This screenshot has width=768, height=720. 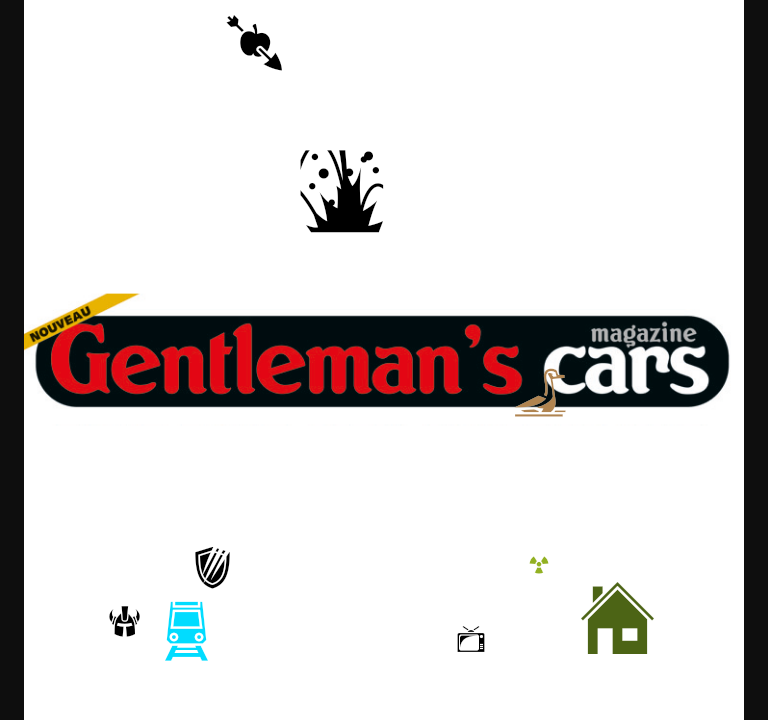 What do you see at coordinates (471, 639) in the screenshot?
I see `access tv or video streaming features` at bounding box center [471, 639].